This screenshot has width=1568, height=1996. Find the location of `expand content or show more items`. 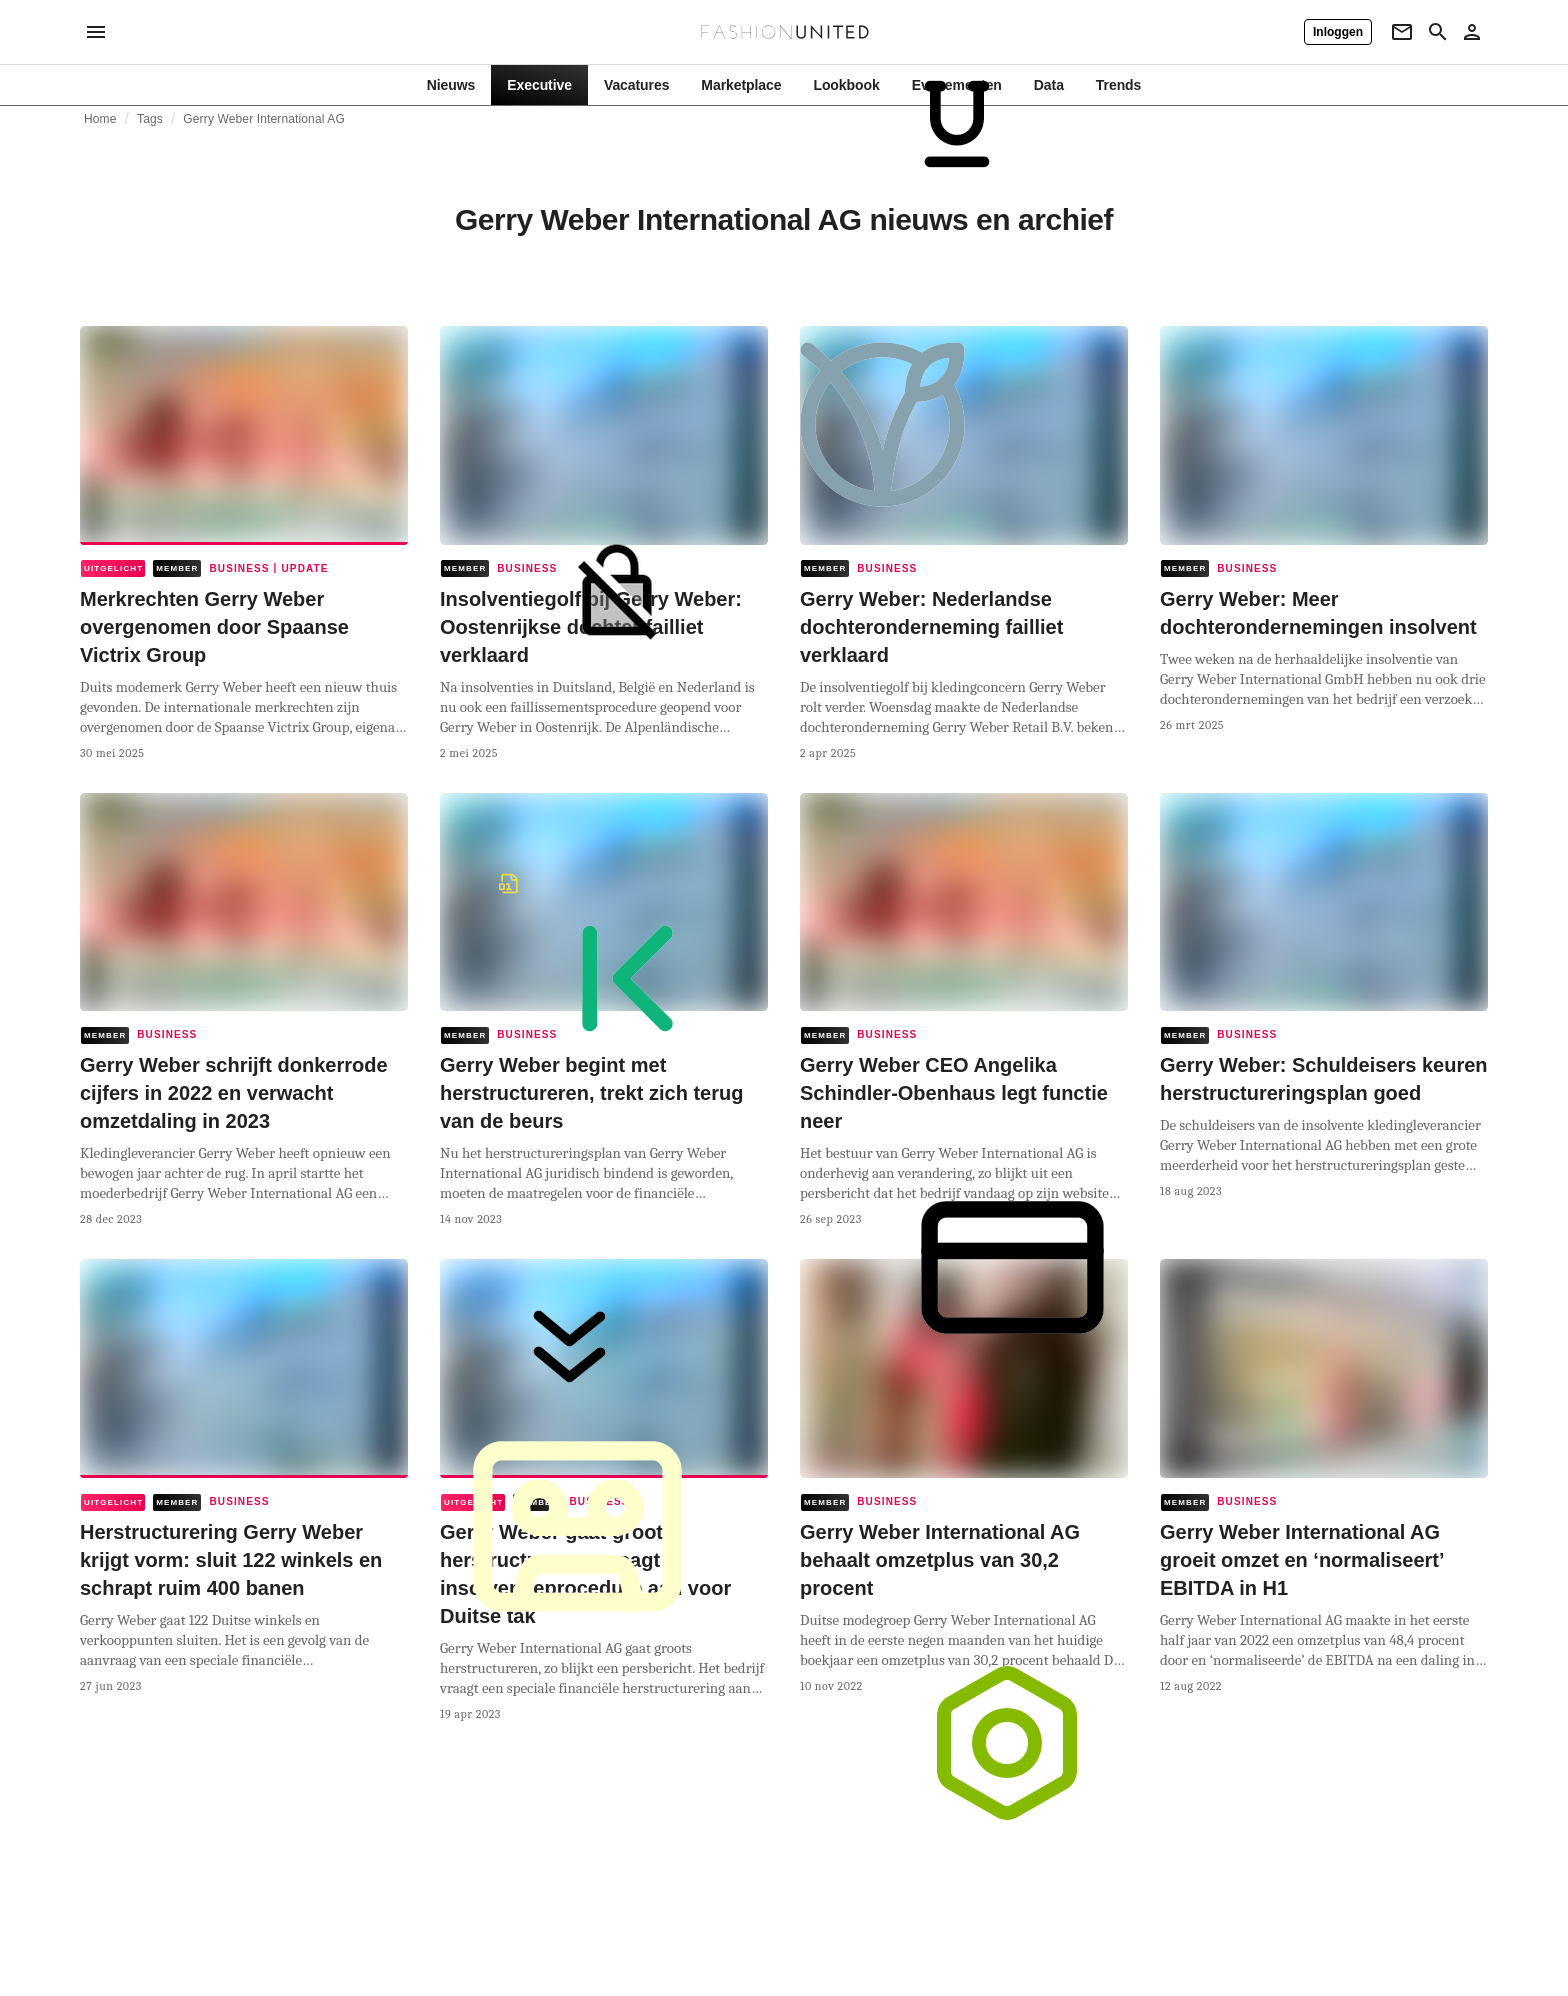

expand content or show more items is located at coordinates (569, 1346).